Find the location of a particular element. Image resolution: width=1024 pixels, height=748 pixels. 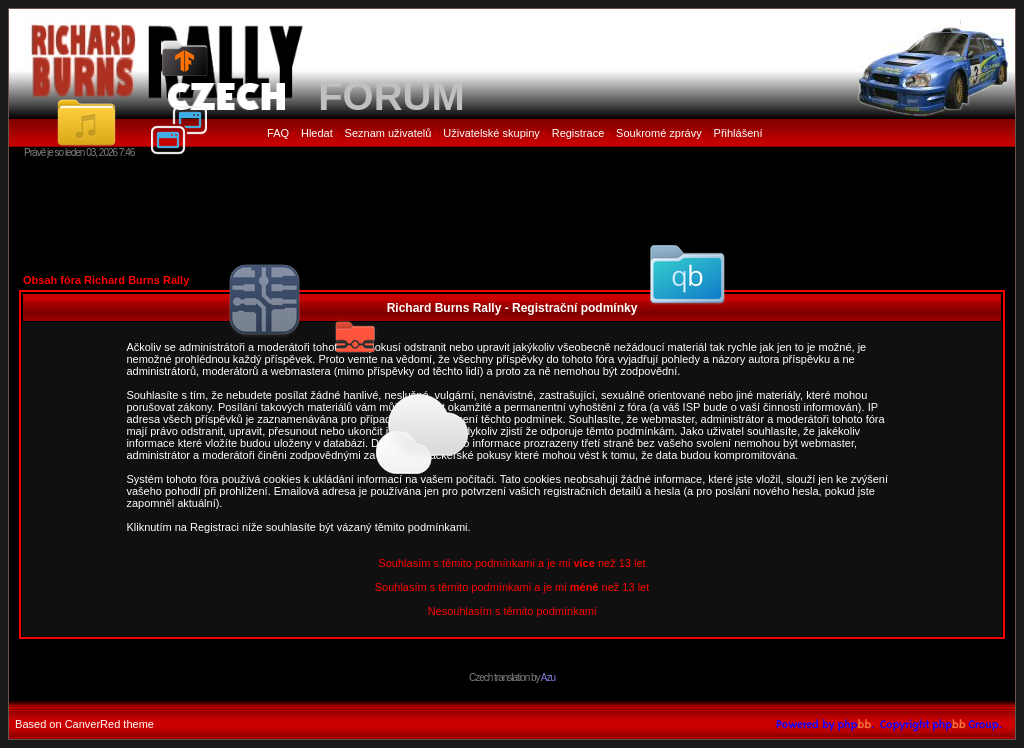

indicates cloudy weather conditions is located at coordinates (422, 434).